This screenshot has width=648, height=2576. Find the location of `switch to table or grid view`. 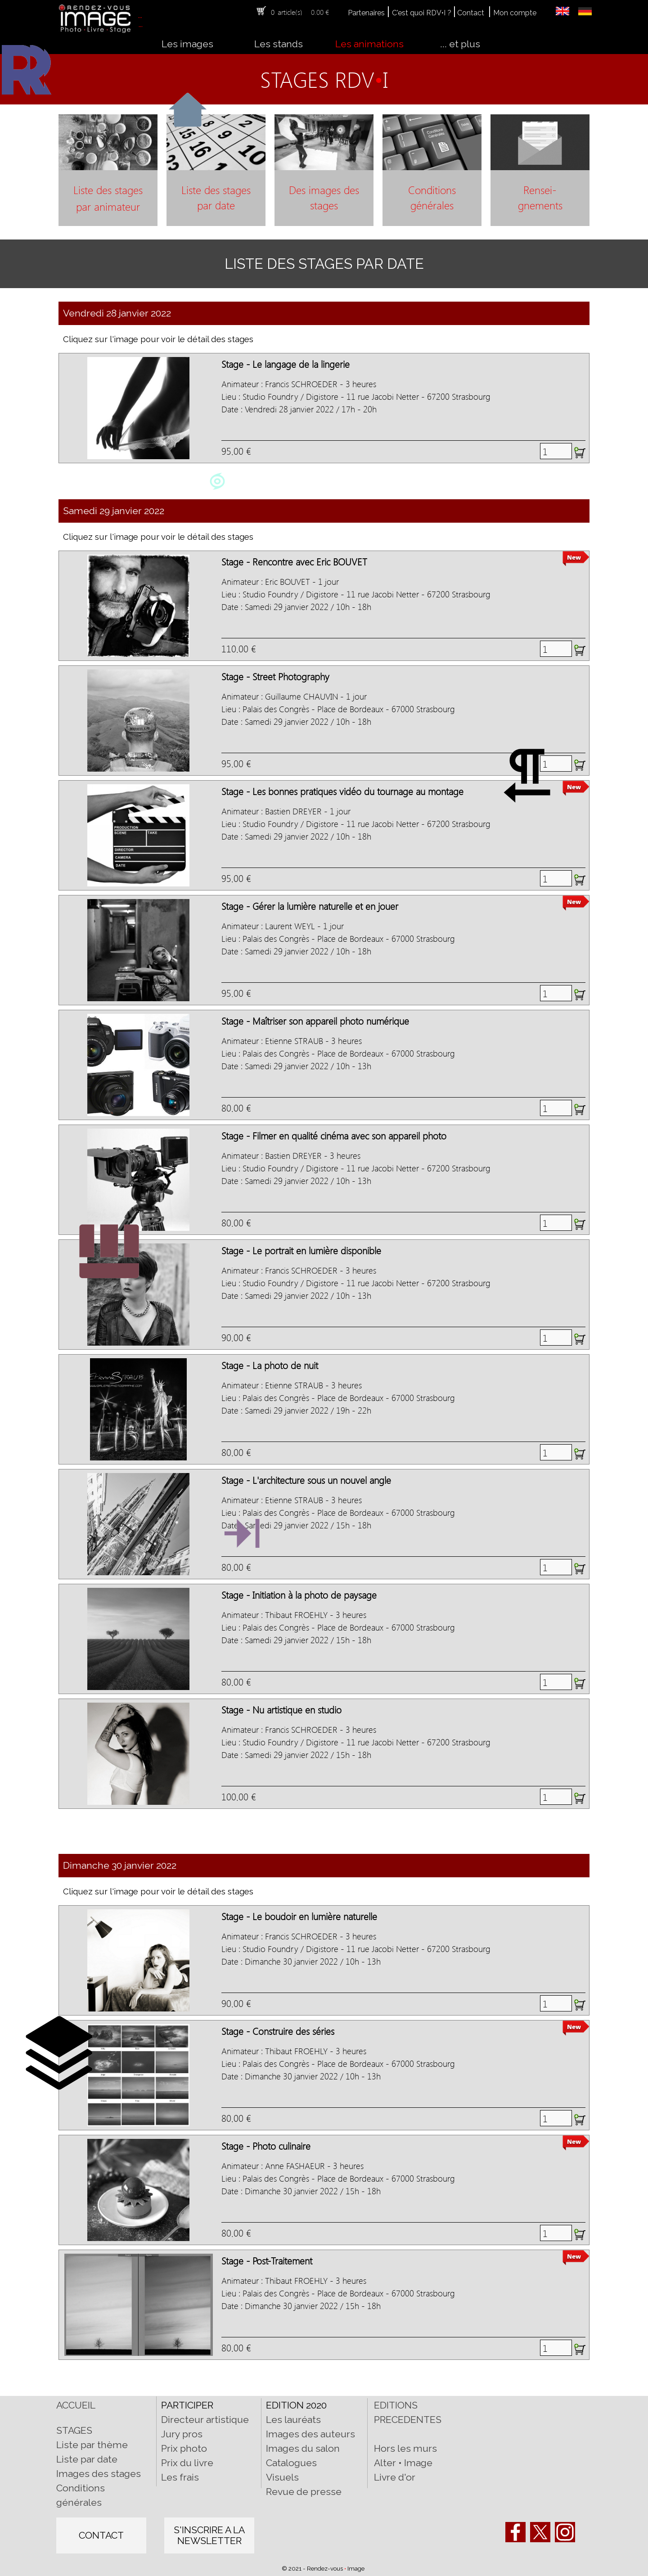

switch to table or grid view is located at coordinates (109, 1251).